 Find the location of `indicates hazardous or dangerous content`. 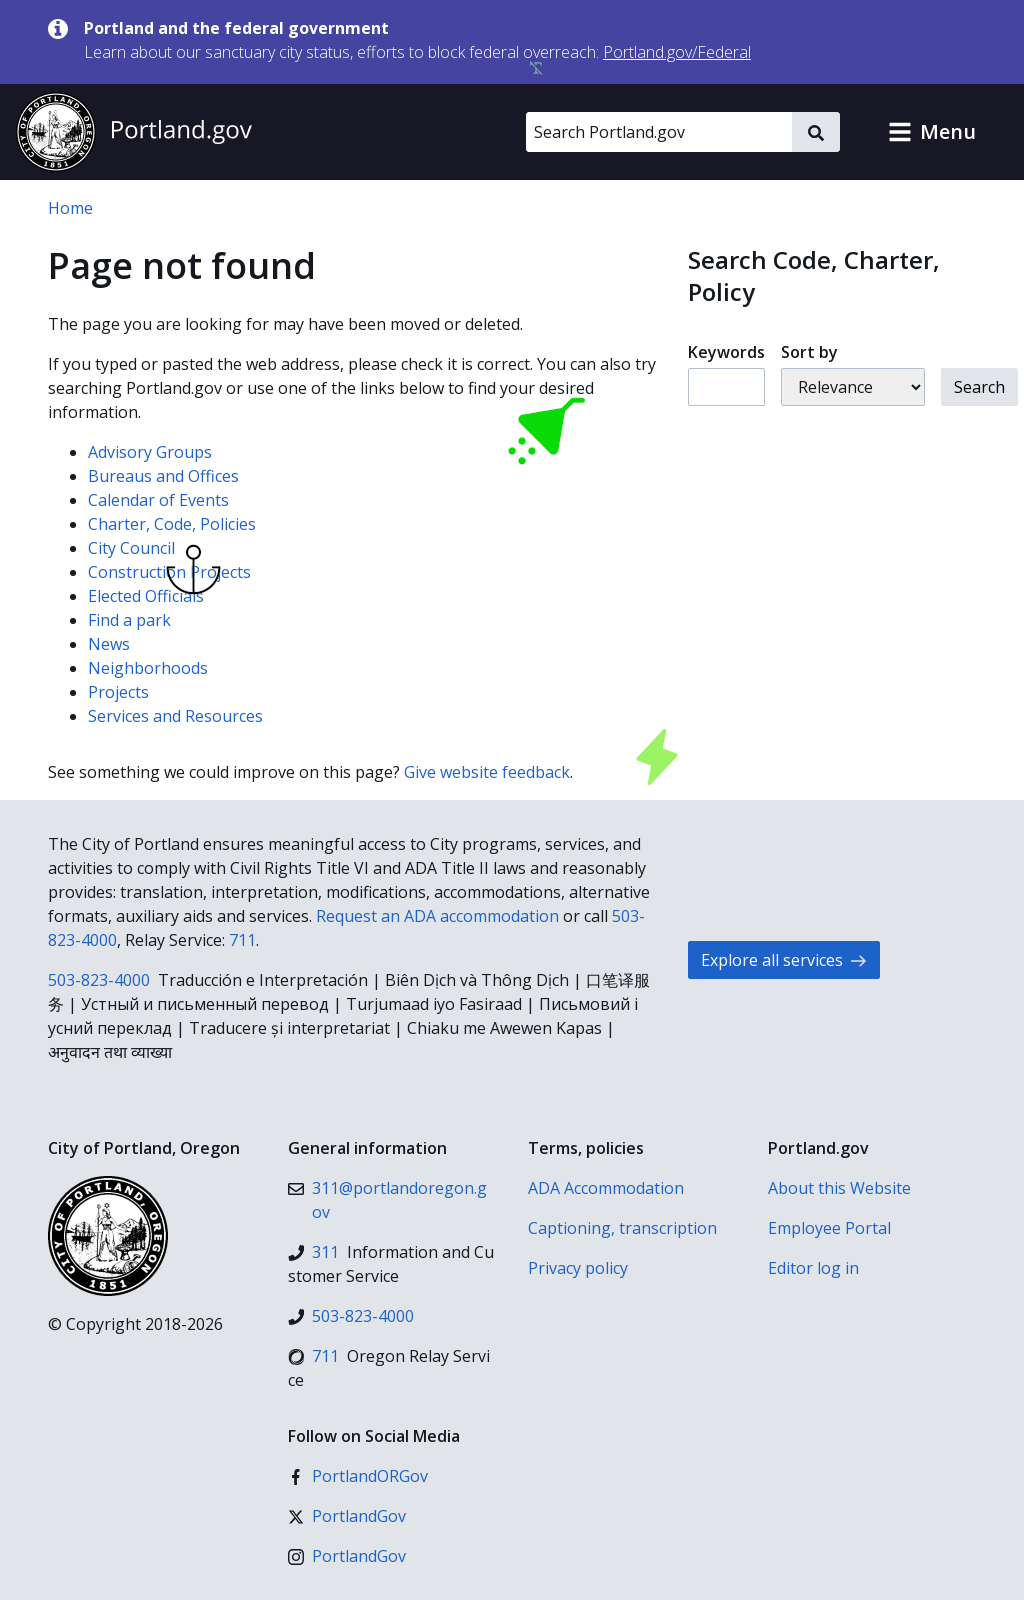

indicates hazardous or dangerous content is located at coordinates (483, 638).